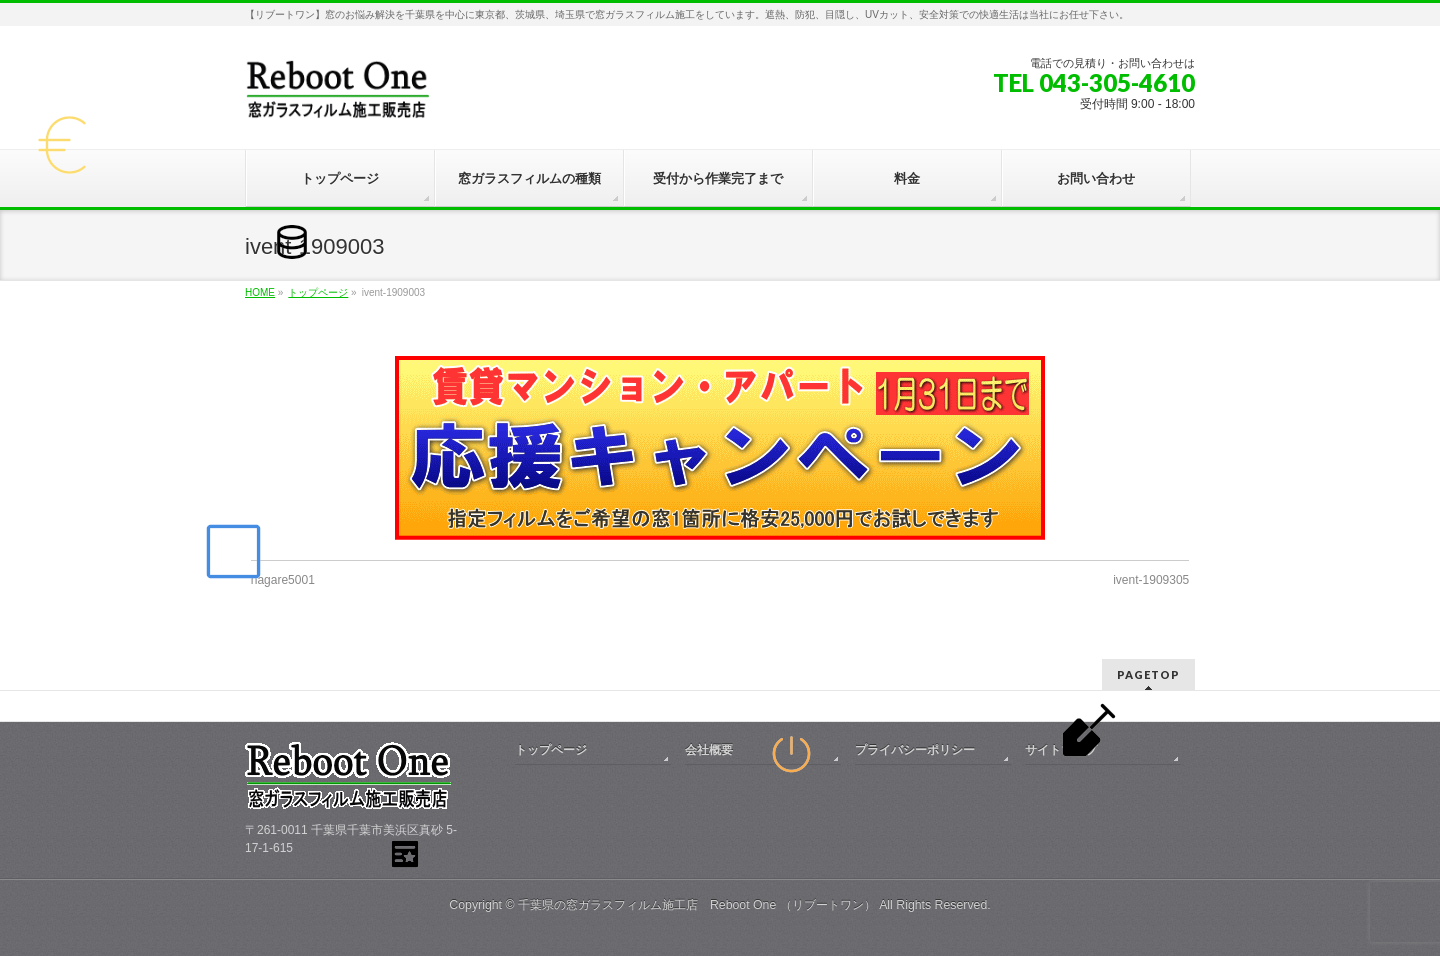  I want to click on access database settings, so click(292, 242).